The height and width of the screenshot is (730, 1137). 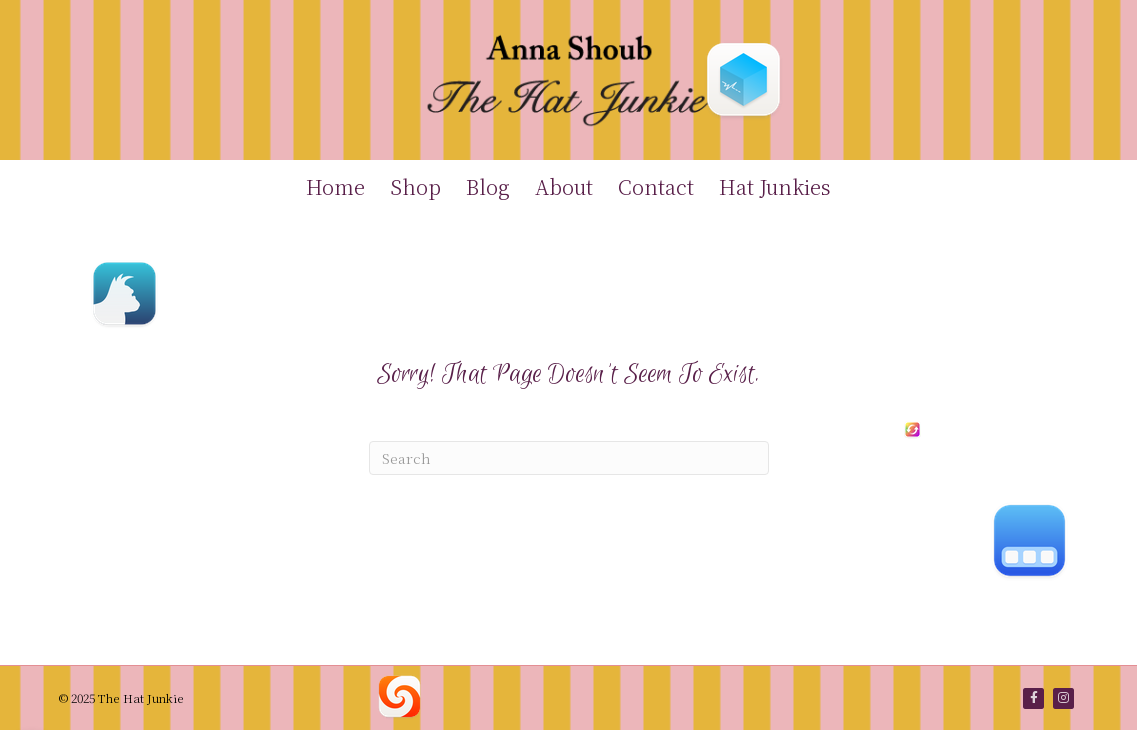 What do you see at coordinates (912, 429) in the screenshot?
I see `open switcheroo image converter app` at bounding box center [912, 429].